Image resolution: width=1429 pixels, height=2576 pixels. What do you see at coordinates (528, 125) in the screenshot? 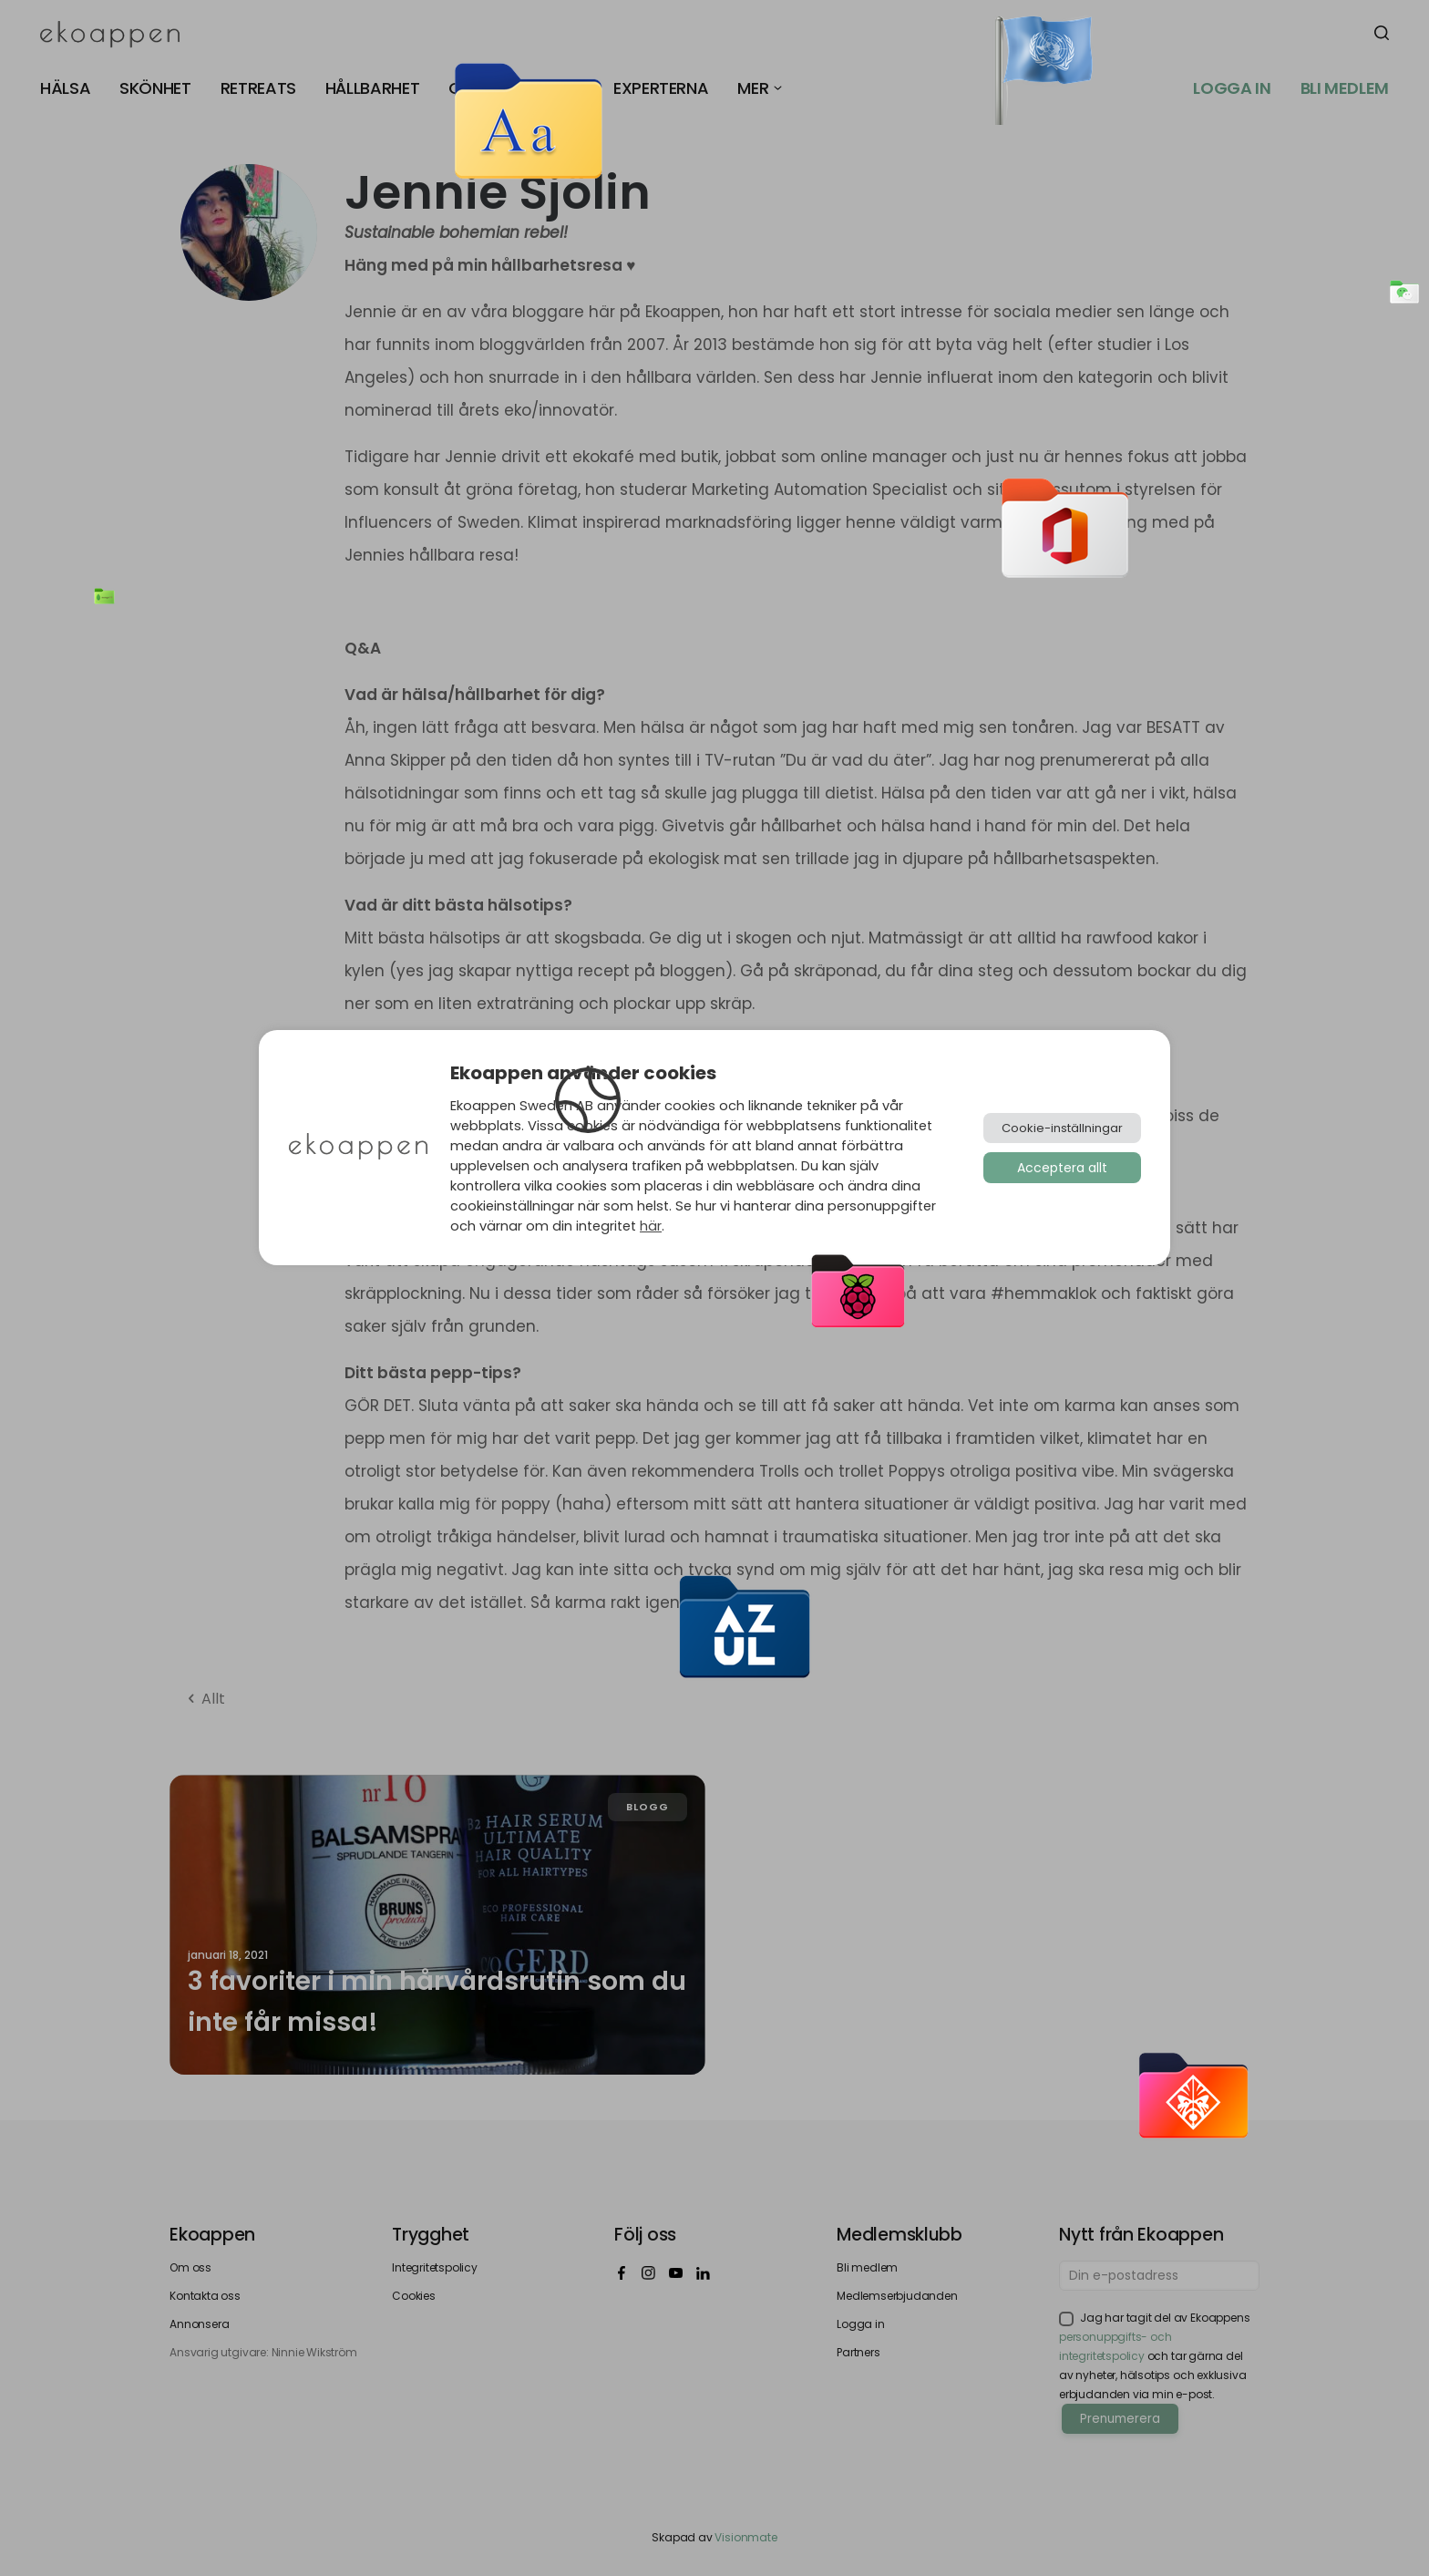
I see `open fonts folder` at bounding box center [528, 125].